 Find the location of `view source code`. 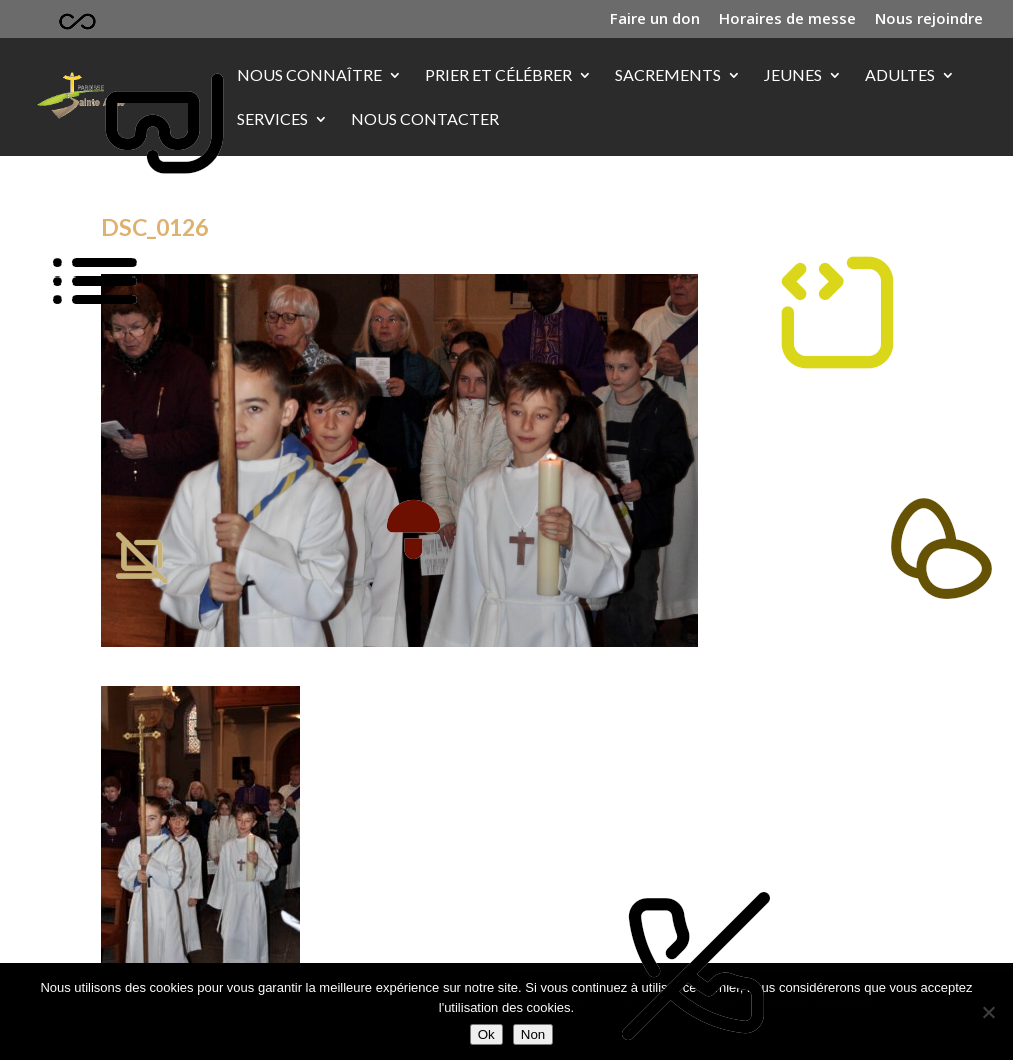

view source code is located at coordinates (837, 312).